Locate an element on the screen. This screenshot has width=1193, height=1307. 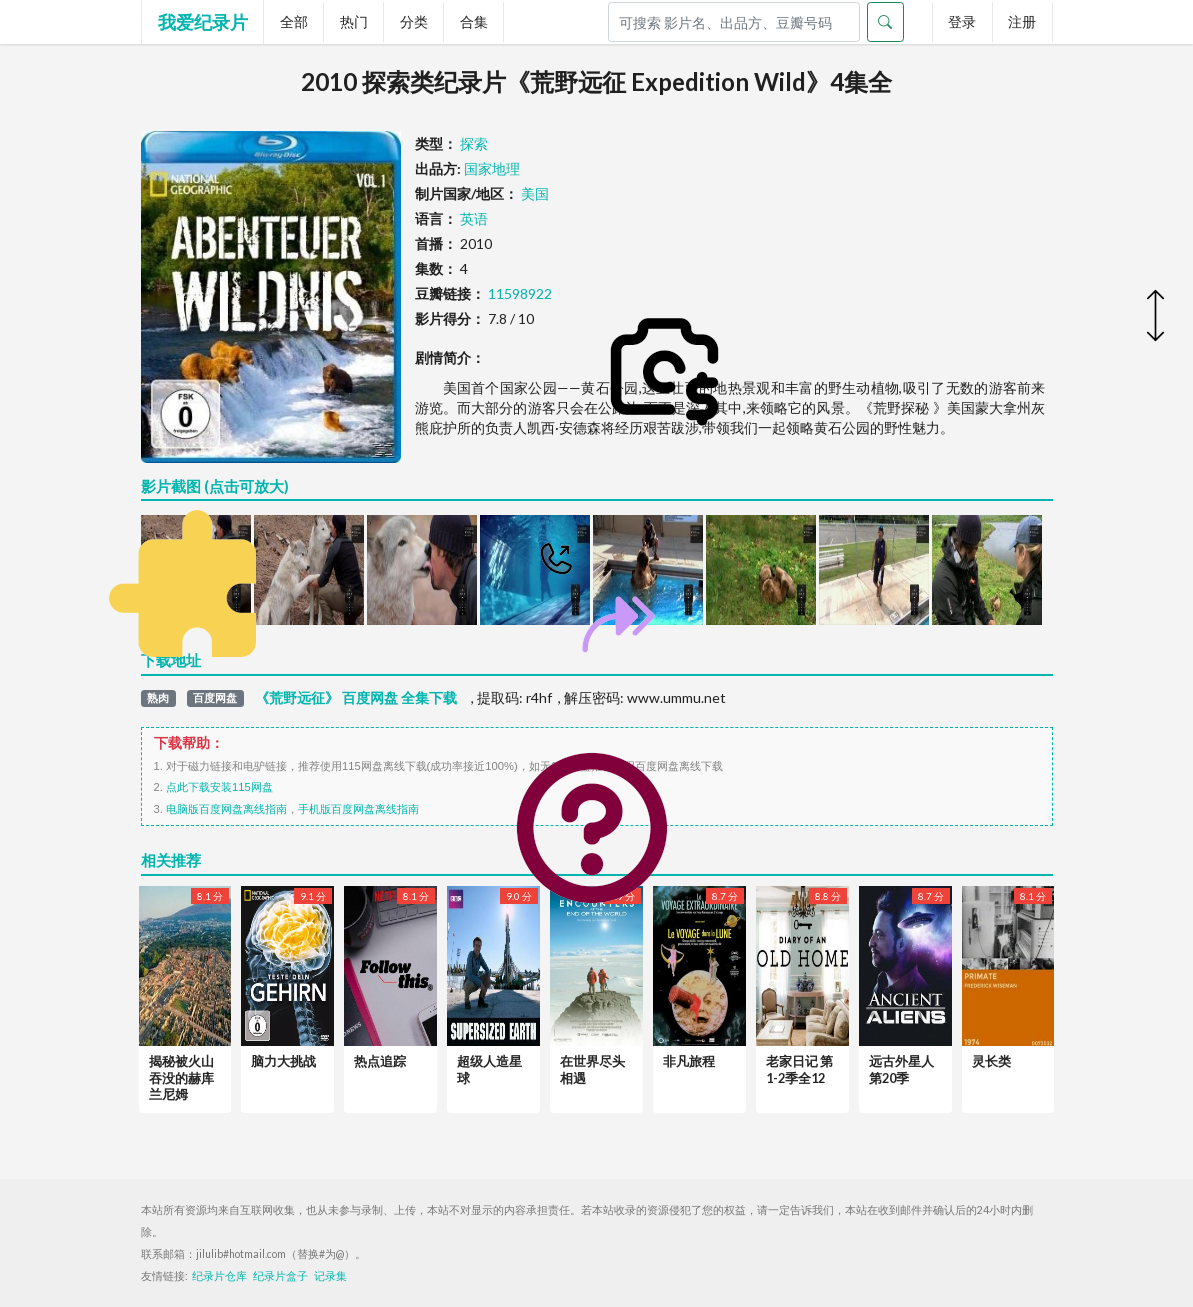
forward or share content to multiple recipients is located at coordinates (618, 624).